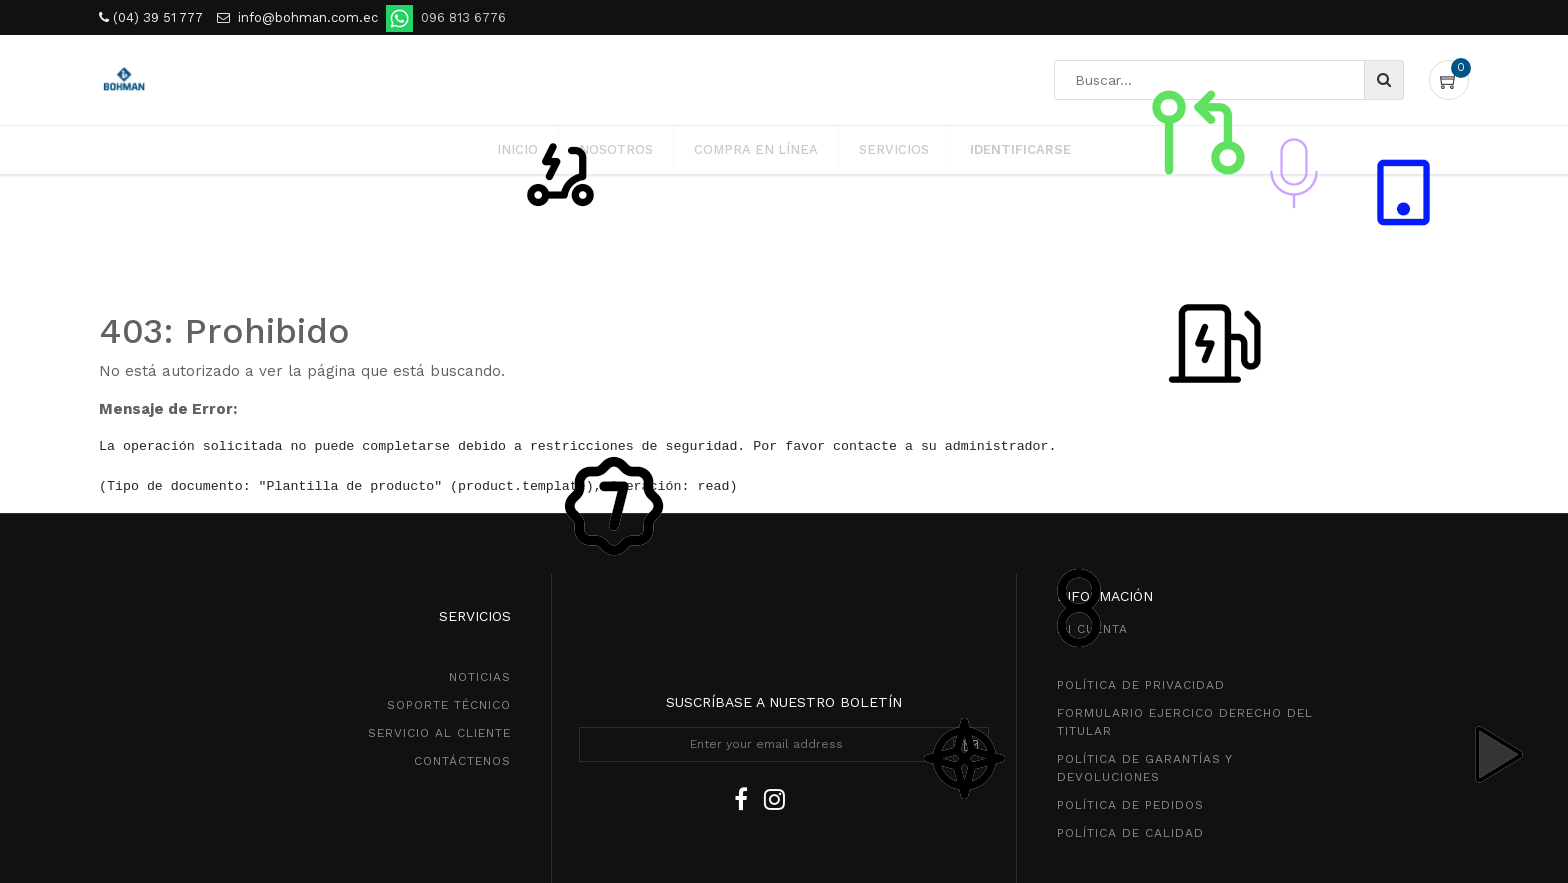  What do you see at coordinates (1079, 608) in the screenshot?
I see `indicates the number 8 in a list or sequence` at bounding box center [1079, 608].